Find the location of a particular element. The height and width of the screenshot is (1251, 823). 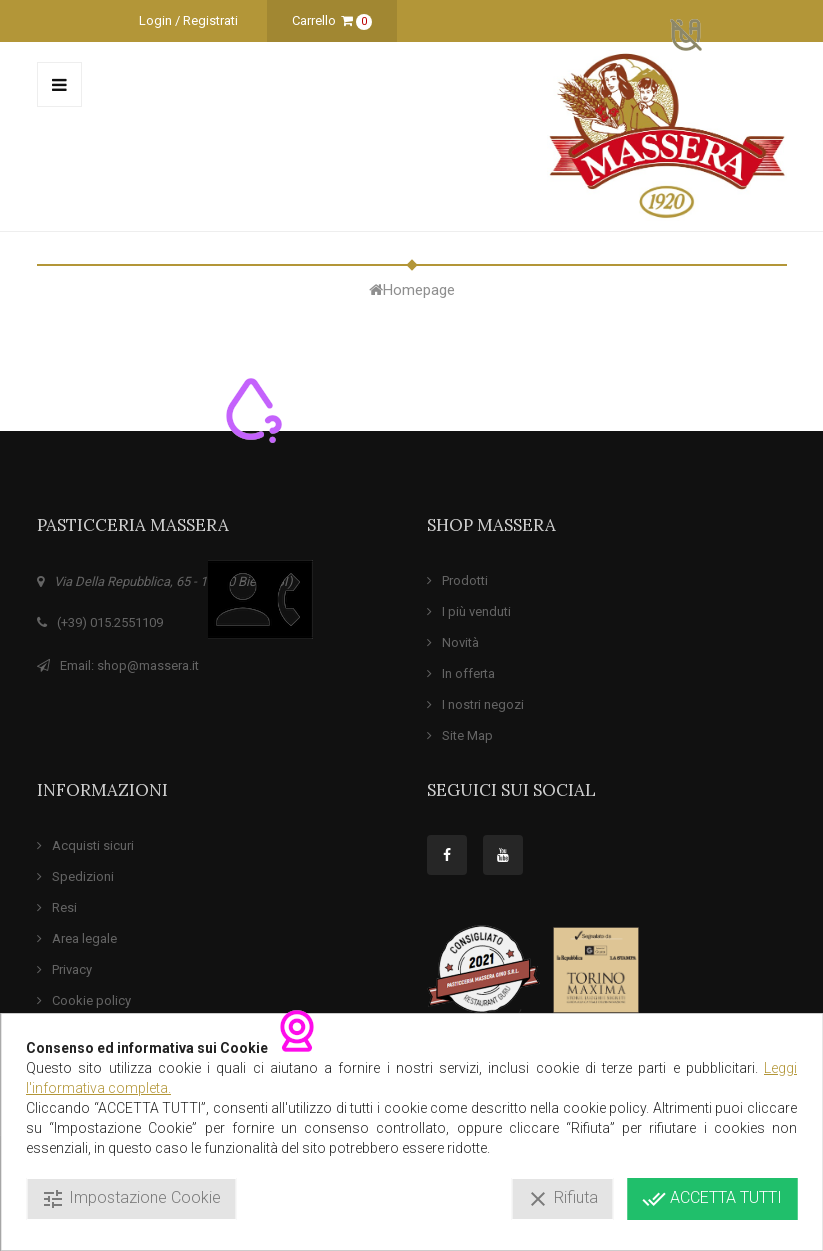

access webcam settings is located at coordinates (297, 1031).